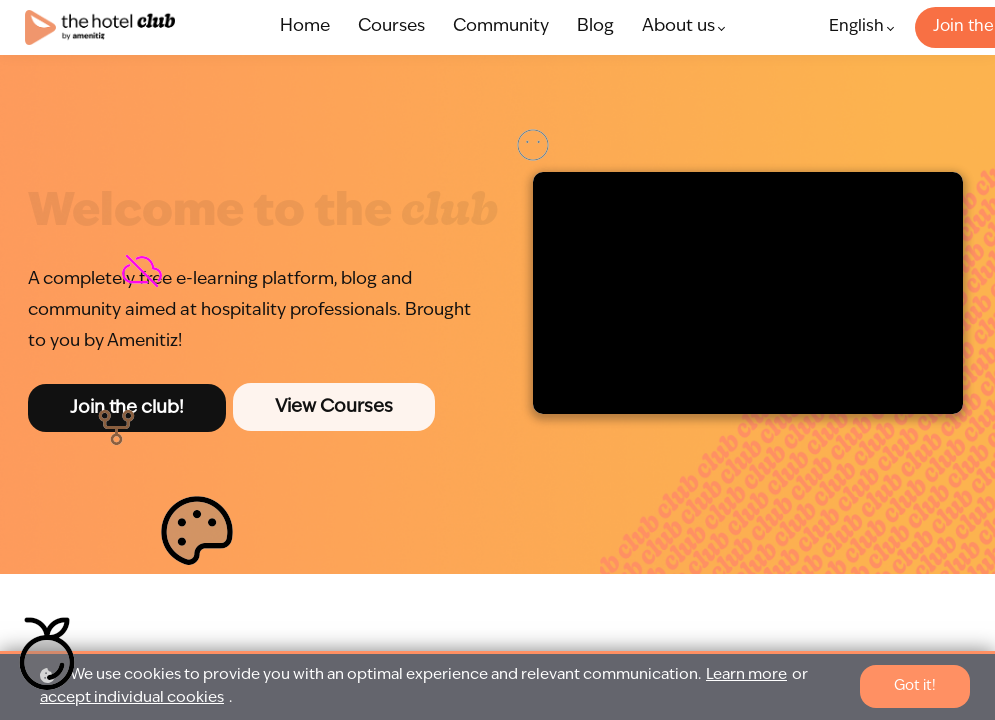  I want to click on fork a repository, so click(116, 427).